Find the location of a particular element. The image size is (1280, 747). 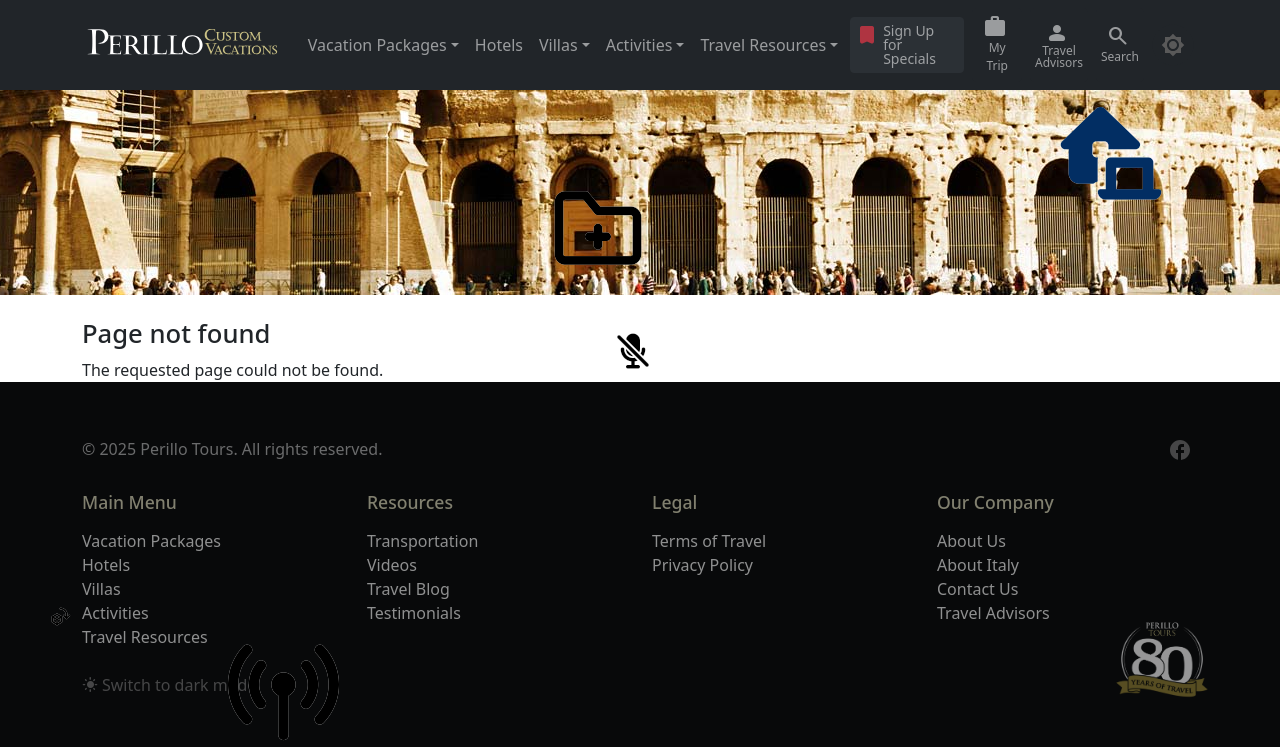

rotate object in 3d space is located at coordinates (60, 616).